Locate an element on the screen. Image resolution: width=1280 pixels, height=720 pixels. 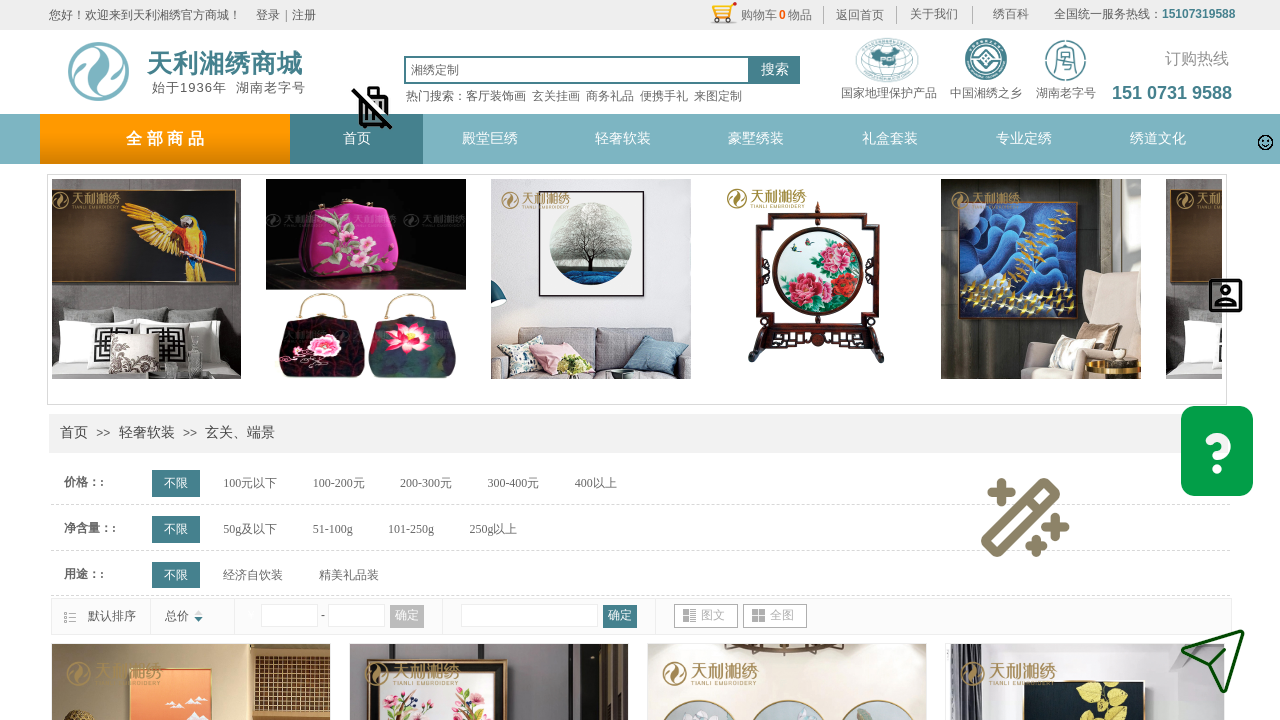
view your account profile is located at coordinates (1225, 295).